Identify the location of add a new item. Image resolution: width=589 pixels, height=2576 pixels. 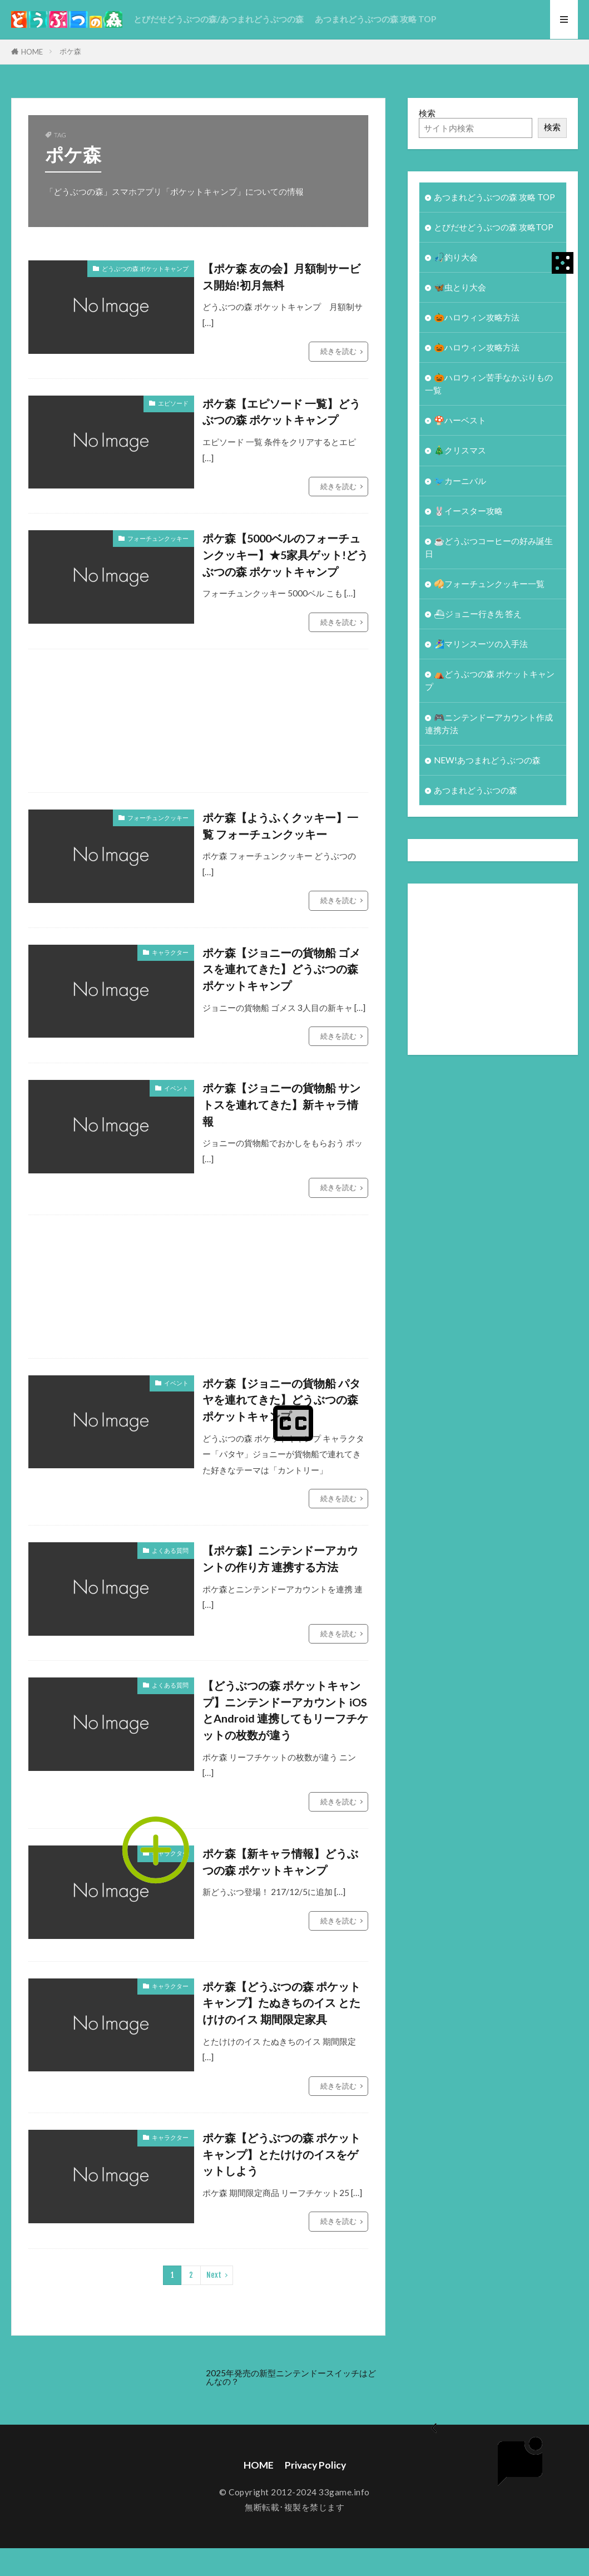
(156, 1850).